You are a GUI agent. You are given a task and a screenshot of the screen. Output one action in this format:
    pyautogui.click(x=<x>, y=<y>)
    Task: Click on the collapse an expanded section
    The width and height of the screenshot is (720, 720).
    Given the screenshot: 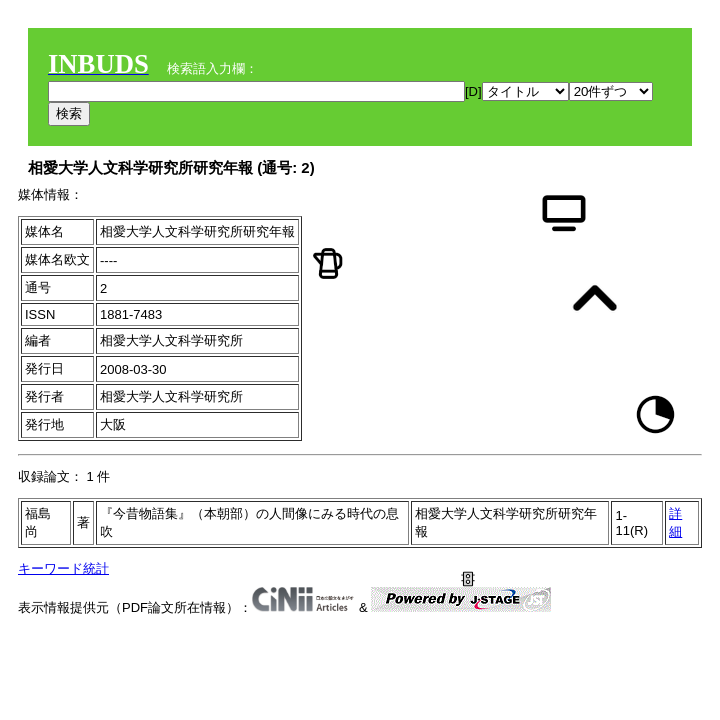 What is the action you would take?
    pyautogui.click(x=595, y=299)
    